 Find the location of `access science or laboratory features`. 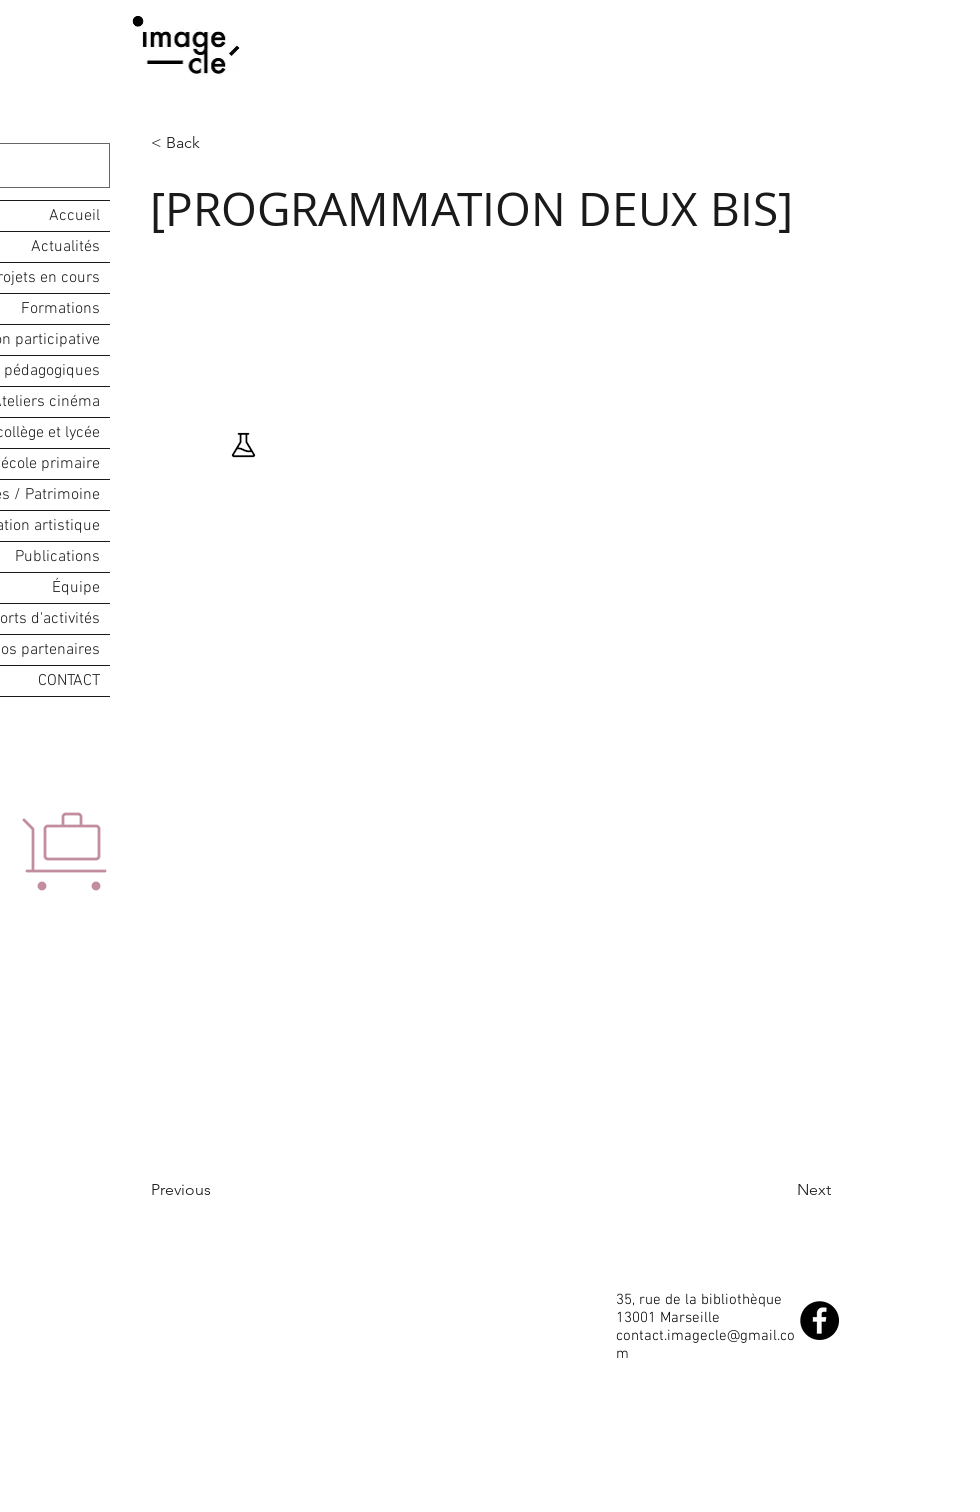

access science or laboratory features is located at coordinates (243, 445).